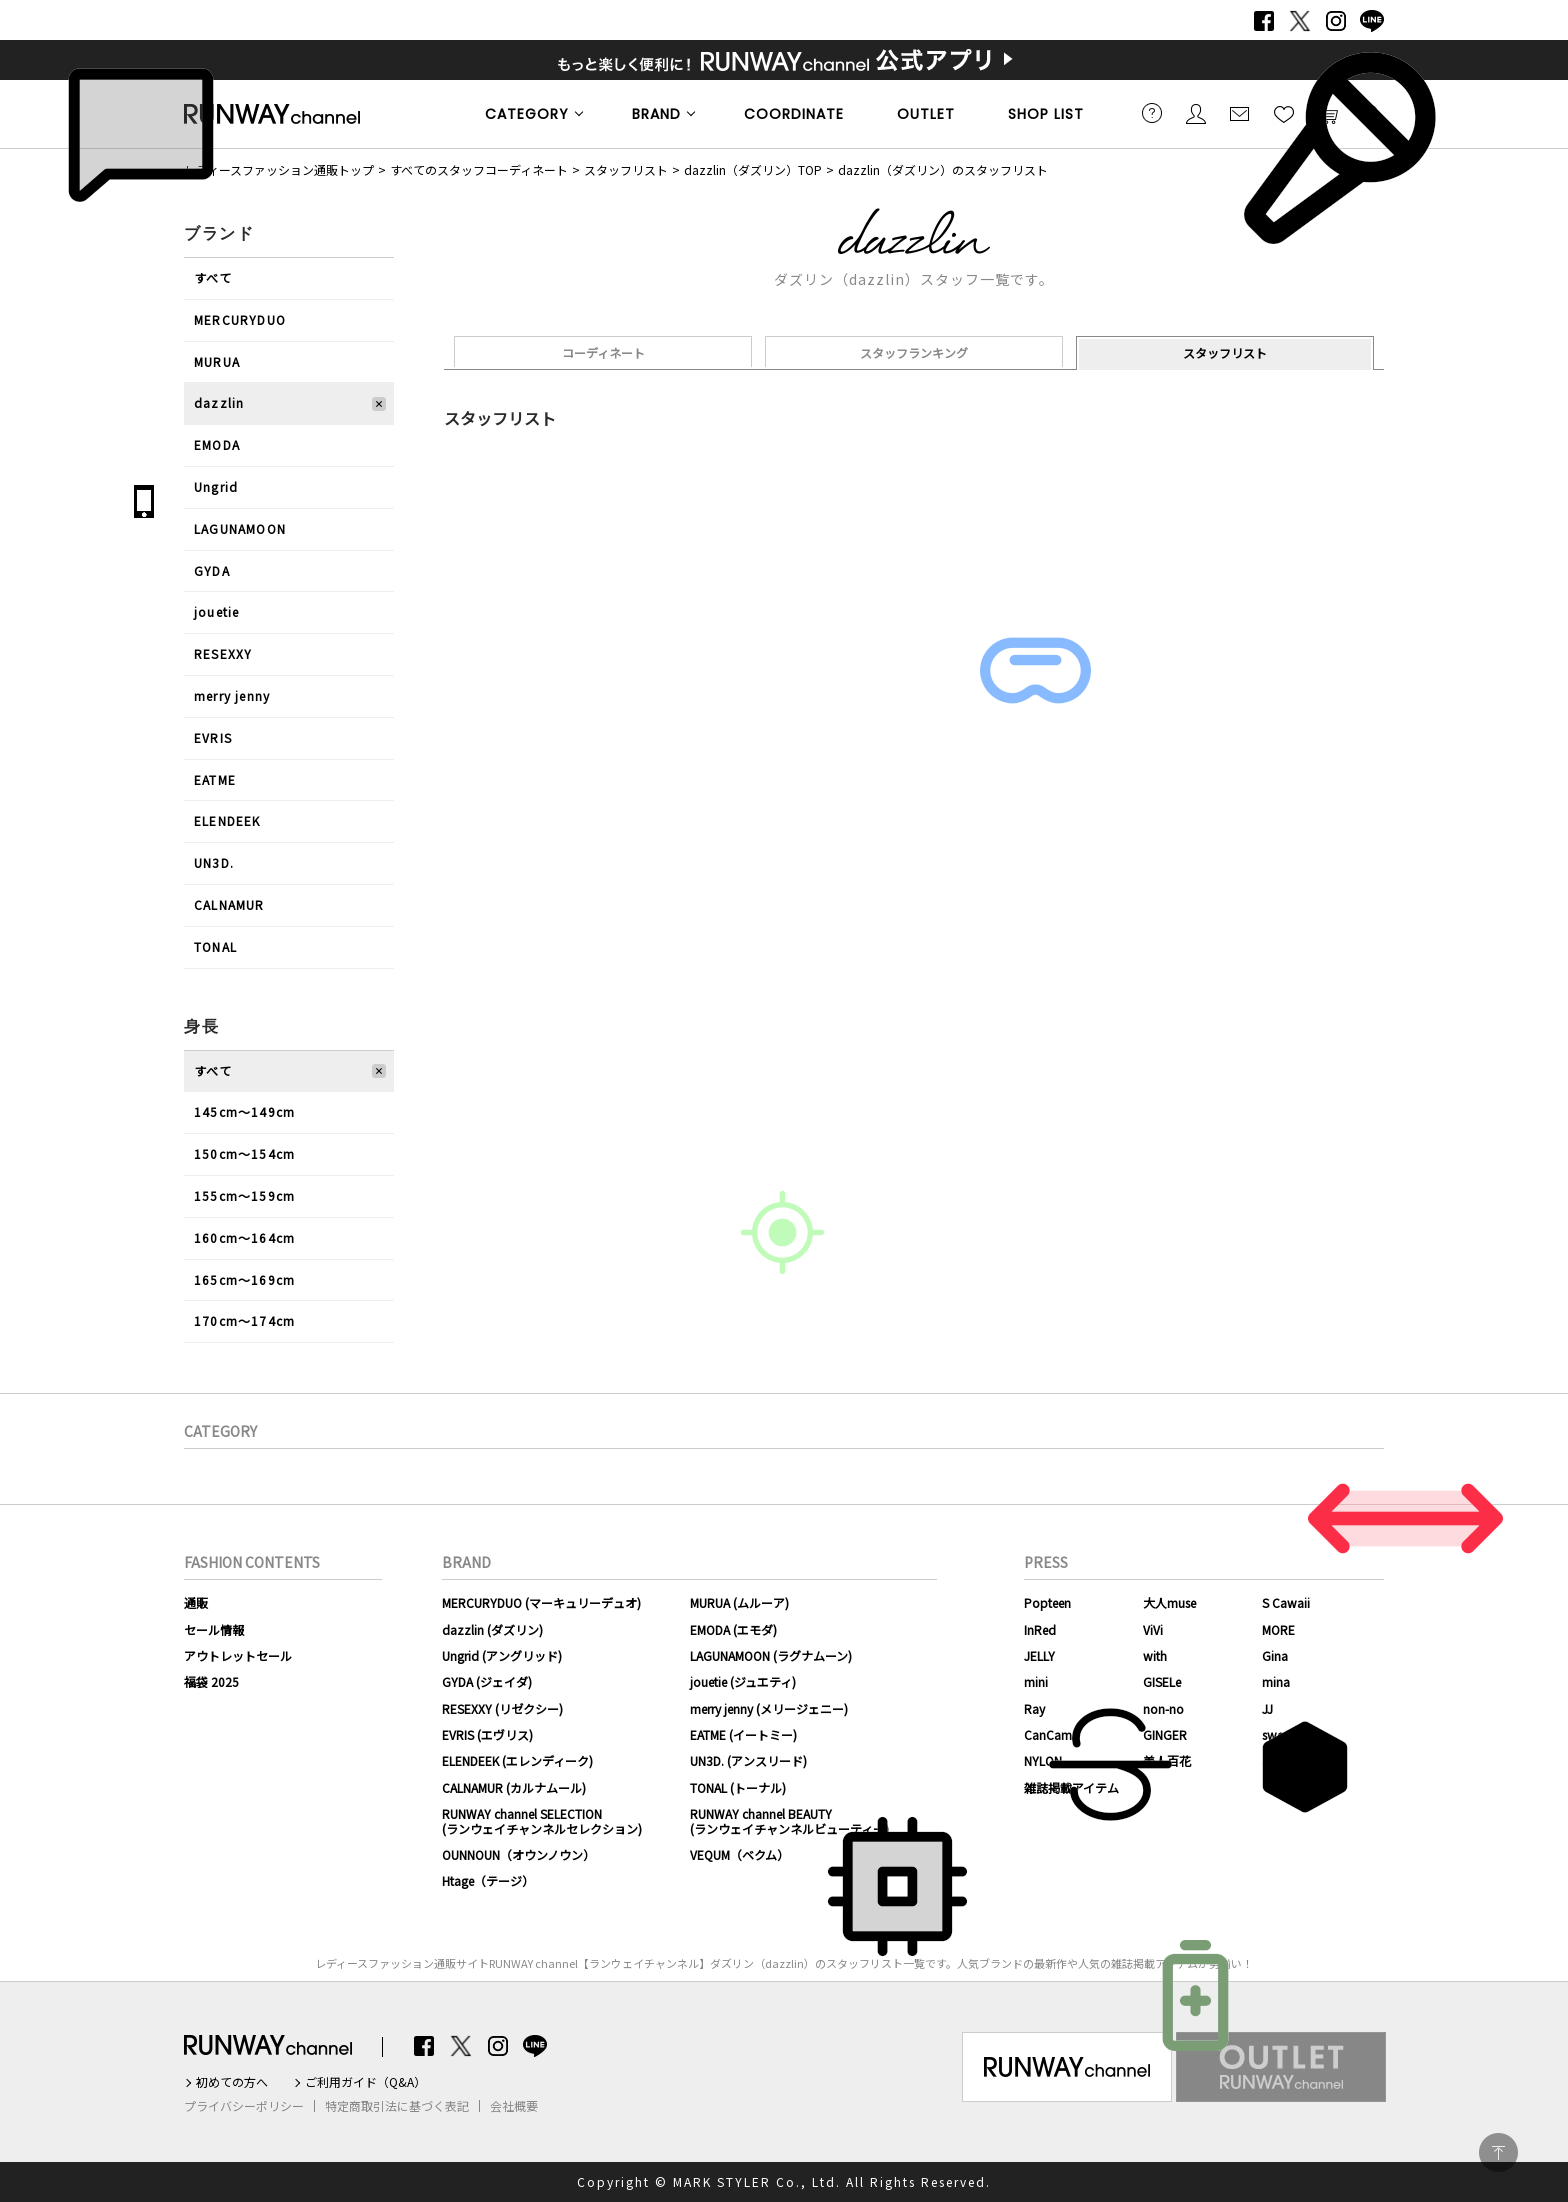 This screenshot has width=1568, height=2202. Describe the element at coordinates (1336, 151) in the screenshot. I see `access voice or audio recording features` at that location.